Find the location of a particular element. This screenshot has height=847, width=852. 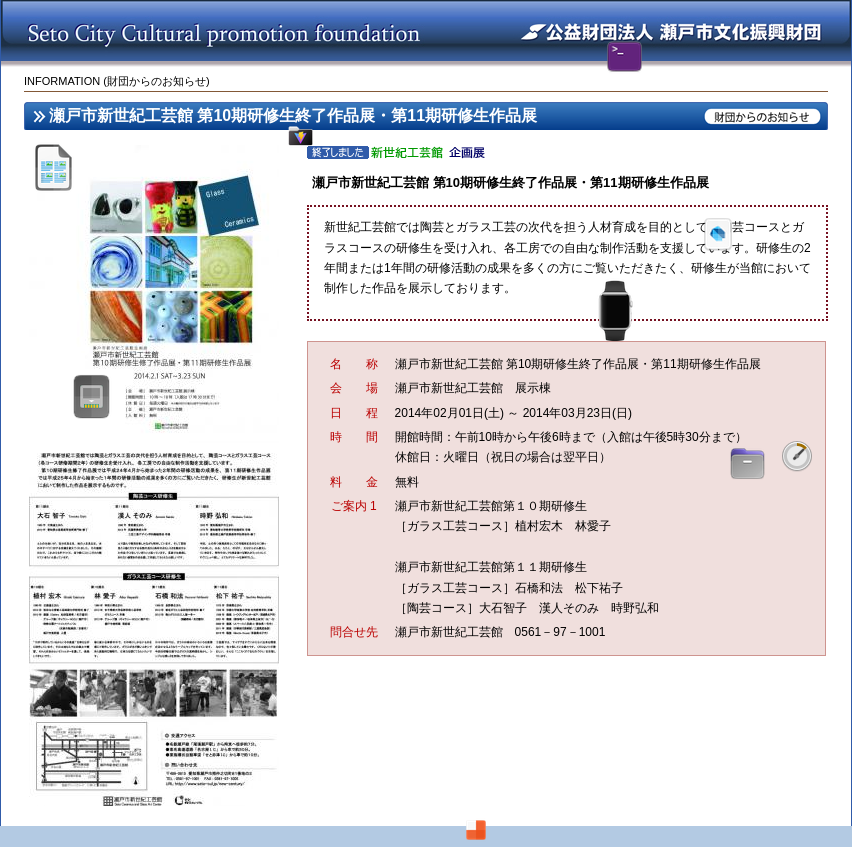

open the file manager is located at coordinates (747, 463).